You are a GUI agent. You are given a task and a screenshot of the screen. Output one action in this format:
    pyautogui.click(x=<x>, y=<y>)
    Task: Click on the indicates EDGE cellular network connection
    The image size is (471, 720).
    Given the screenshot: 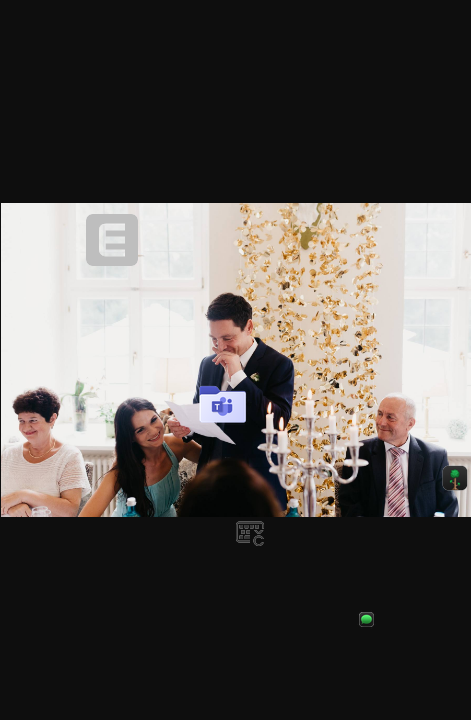 What is the action you would take?
    pyautogui.click(x=112, y=240)
    